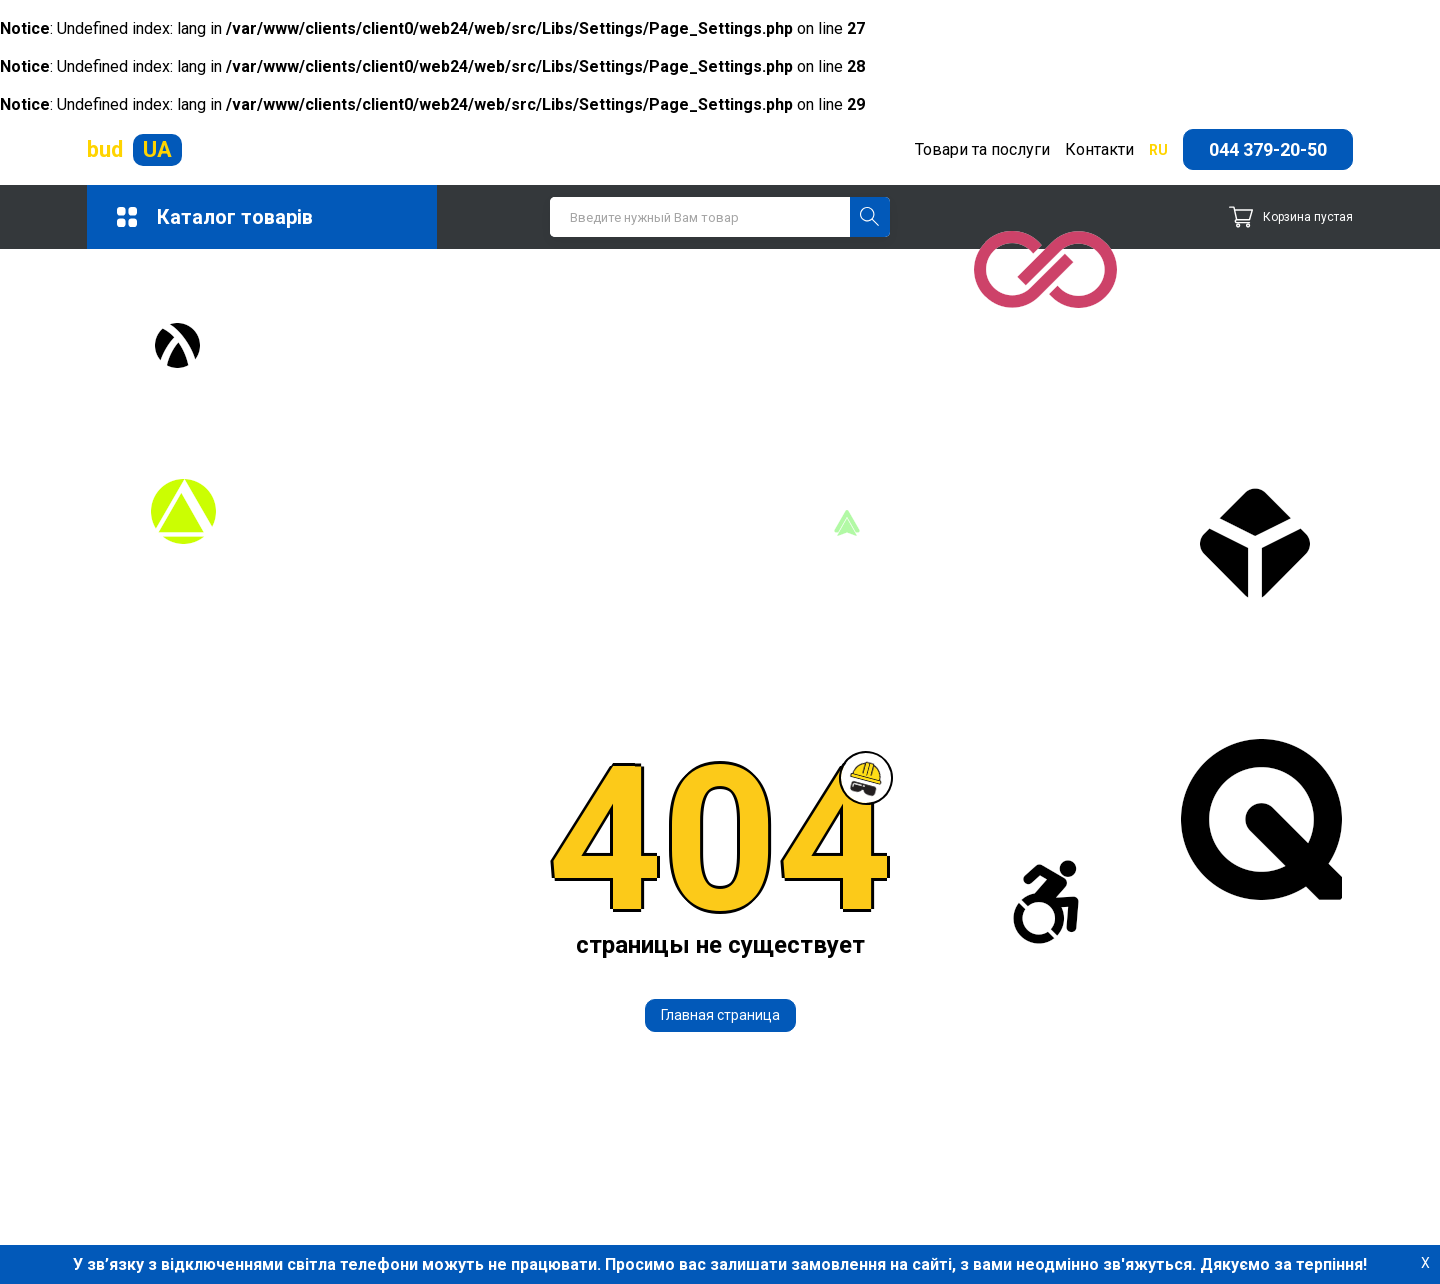  I want to click on crayon brand logo, so click(1045, 269).